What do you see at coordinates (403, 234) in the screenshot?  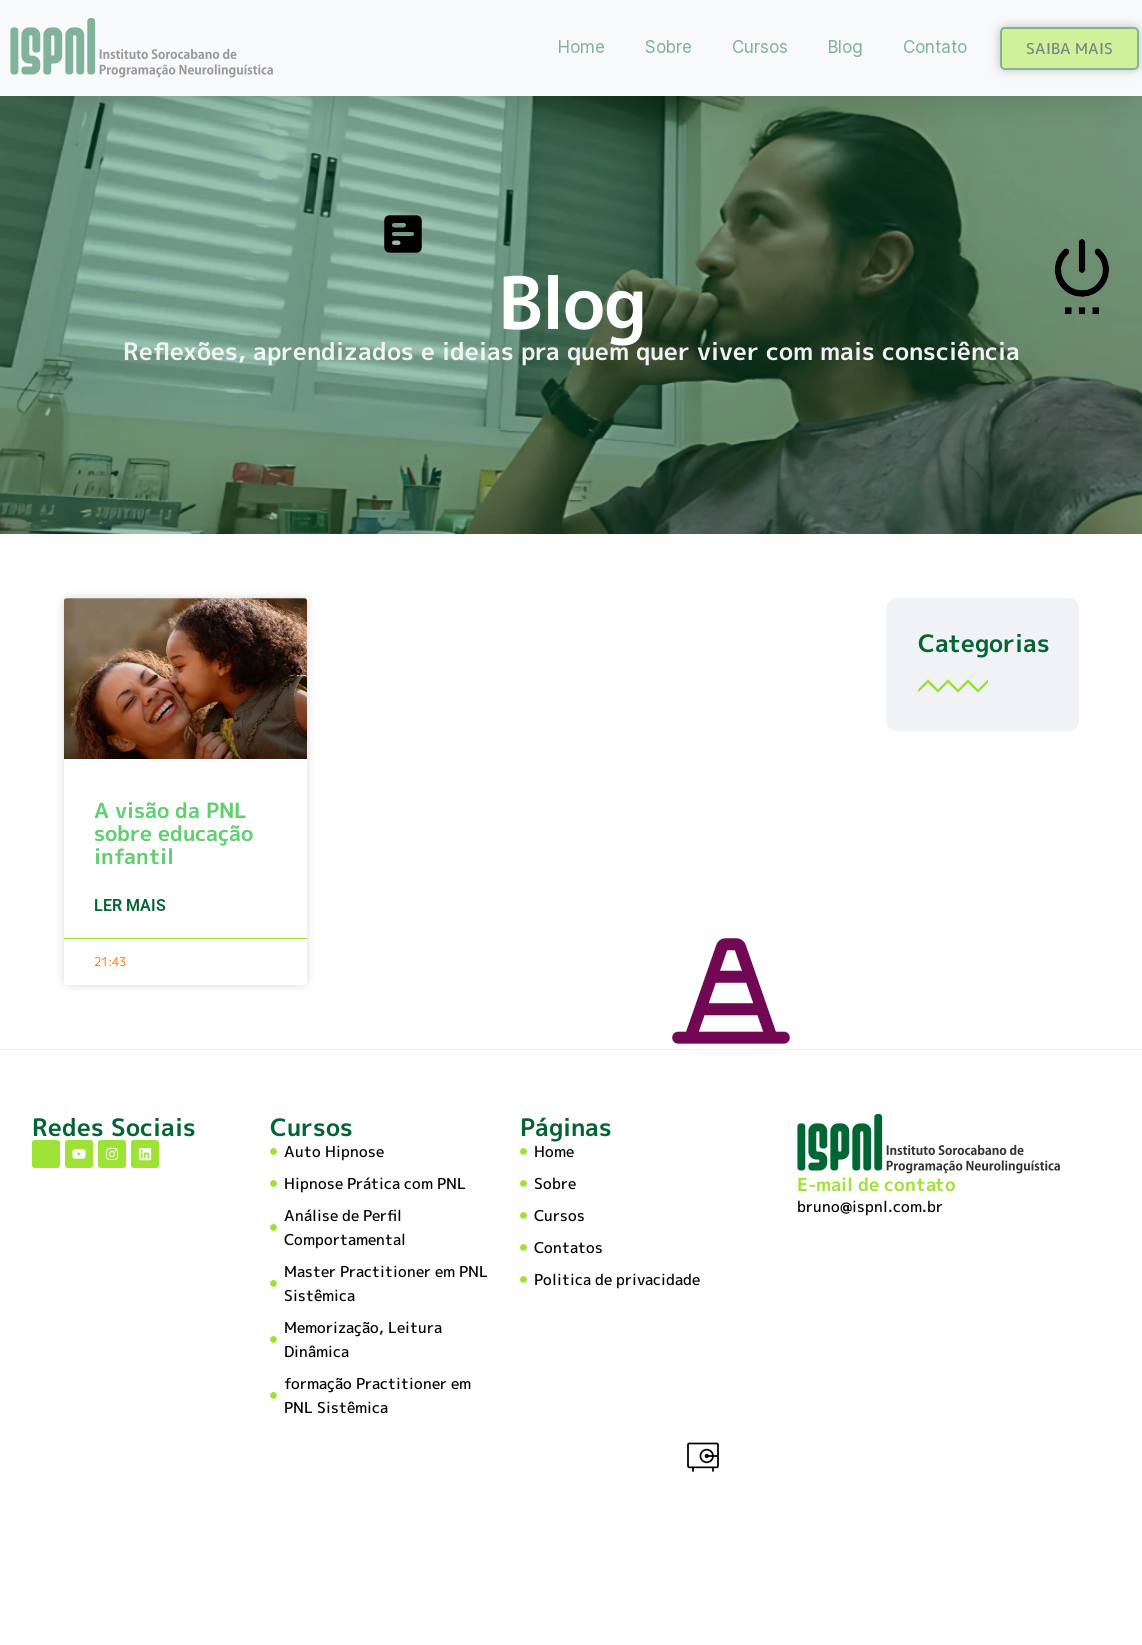 I see `view poll or survey results` at bounding box center [403, 234].